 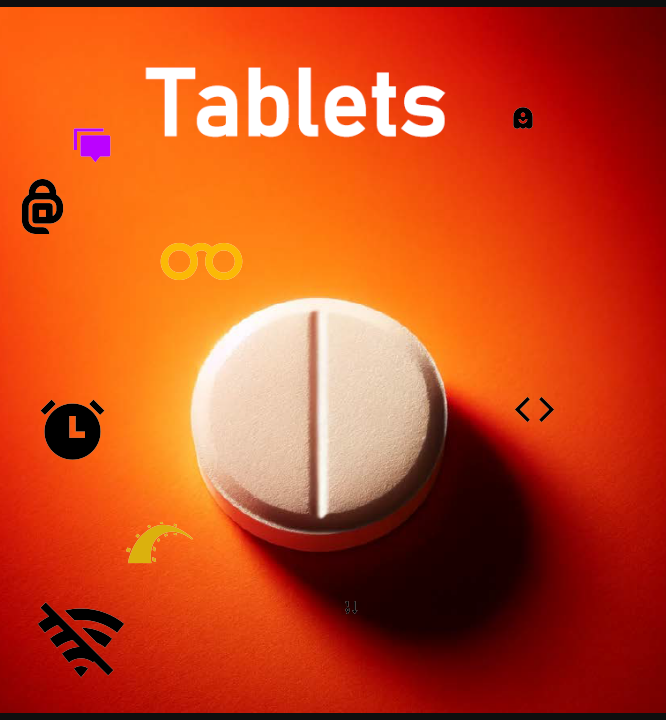 I want to click on enable reading or accessibility mode, so click(x=201, y=261).